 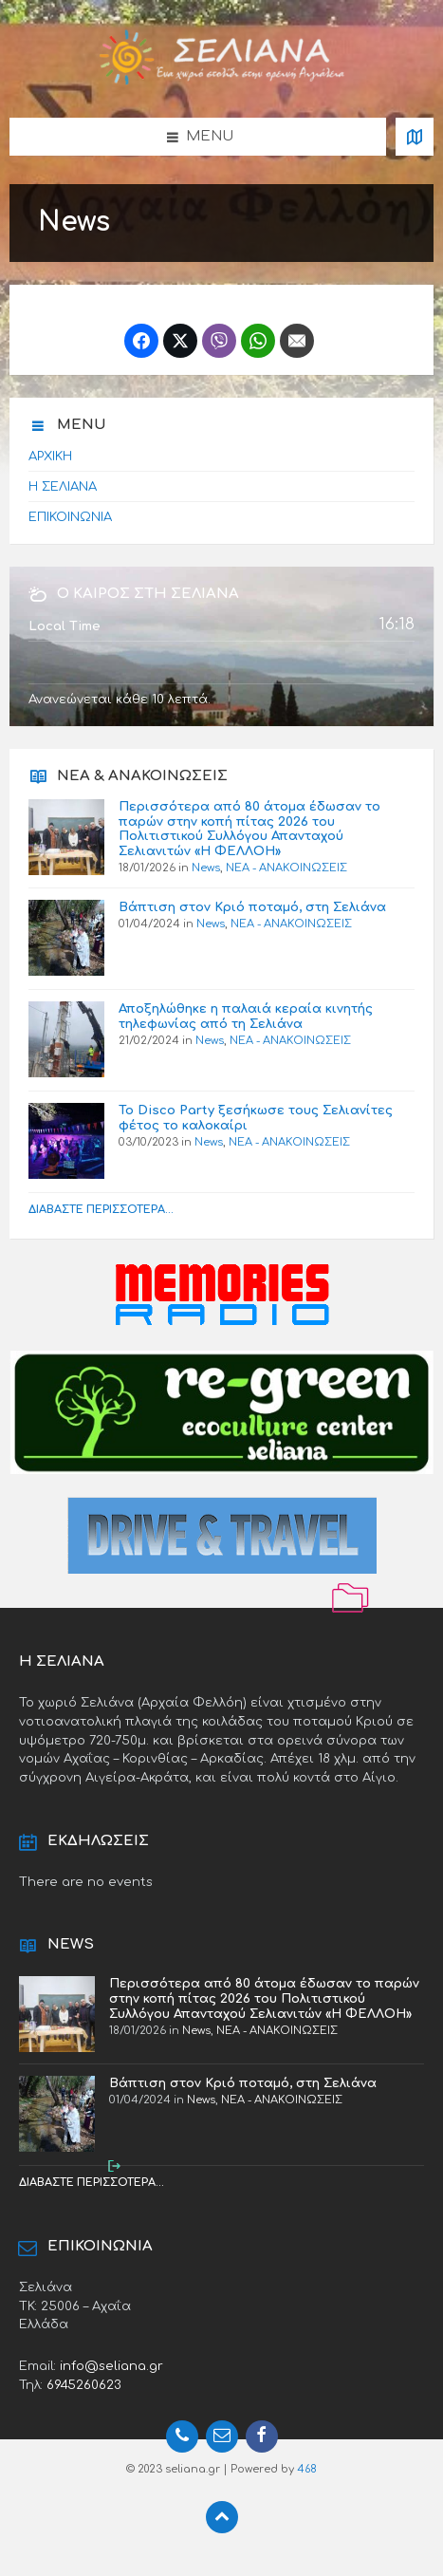 What do you see at coordinates (349, 1597) in the screenshot?
I see `browse all folders` at bounding box center [349, 1597].